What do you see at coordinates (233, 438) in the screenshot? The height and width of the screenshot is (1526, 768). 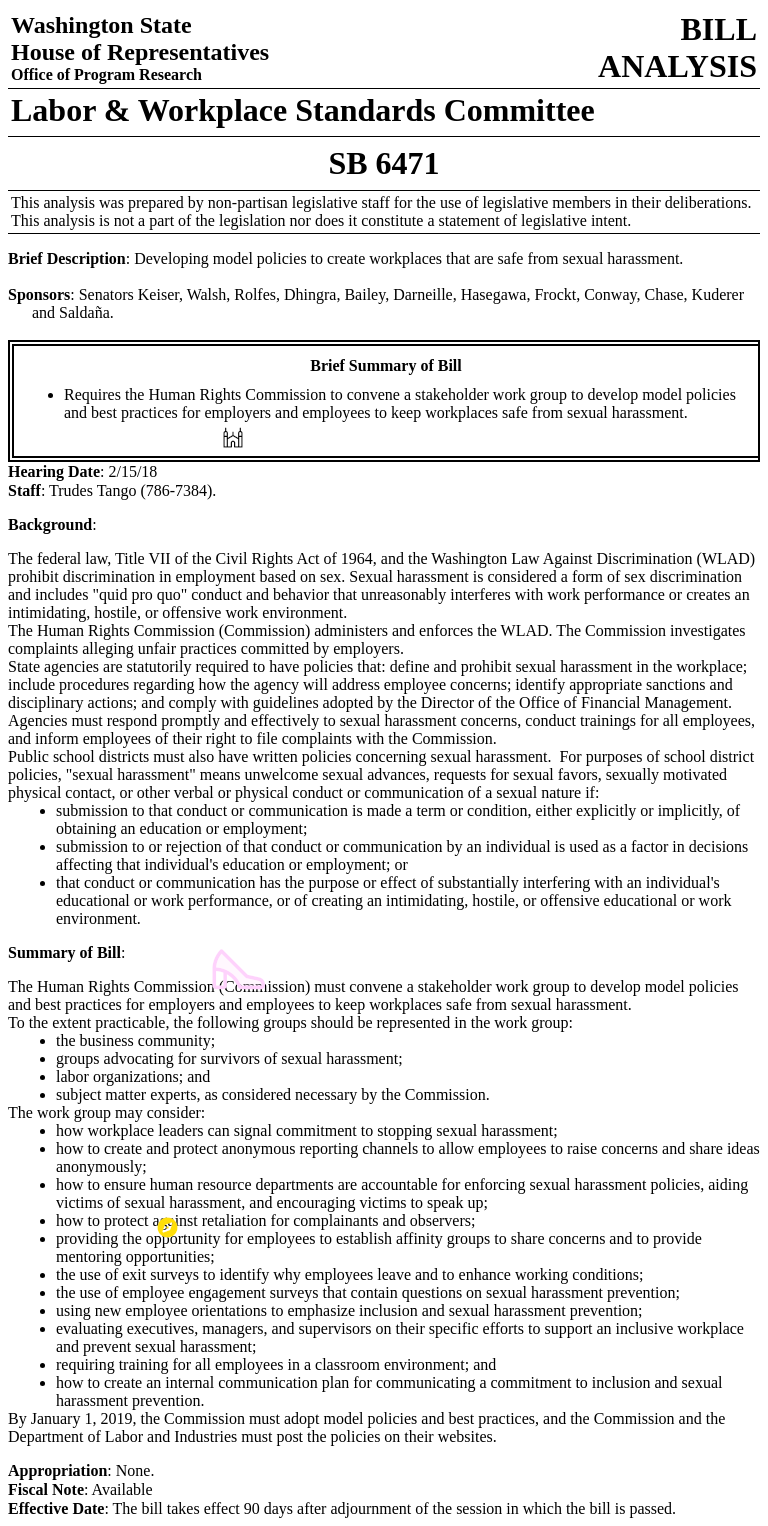 I see `find nearby synagogues` at bounding box center [233, 438].